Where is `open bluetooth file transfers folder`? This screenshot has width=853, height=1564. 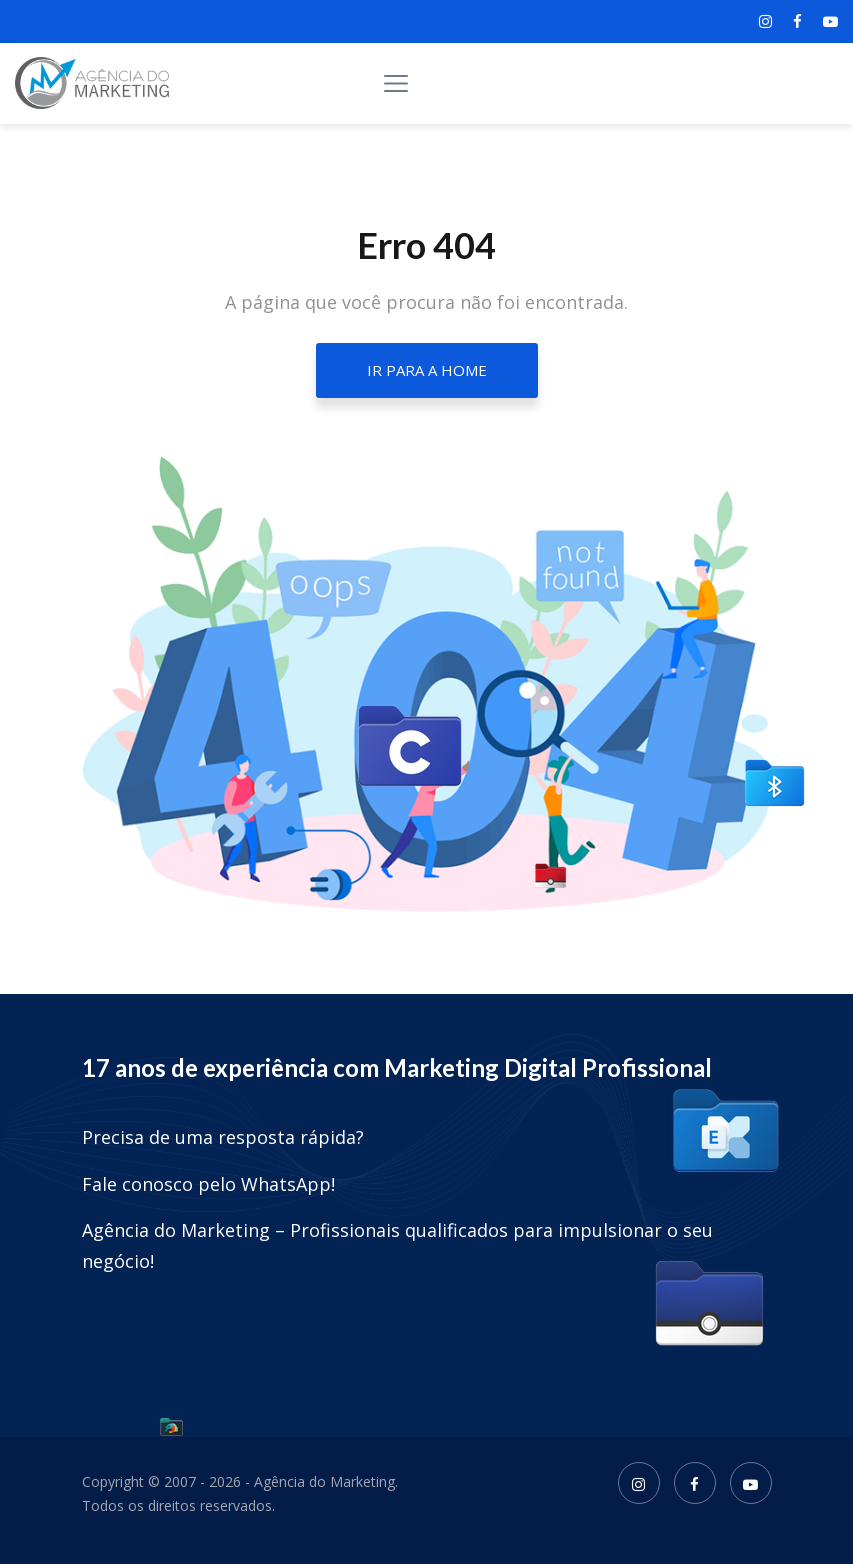
open bluetooth file transfers folder is located at coordinates (774, 784).